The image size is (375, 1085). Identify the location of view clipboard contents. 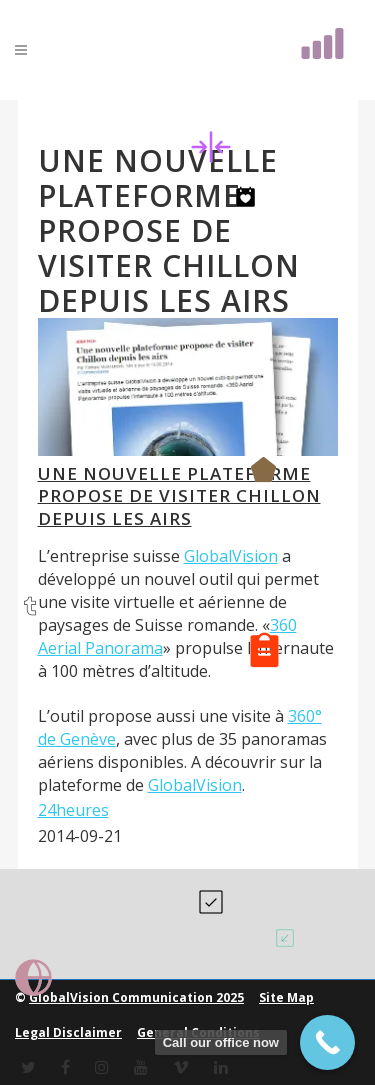
(264, 650).